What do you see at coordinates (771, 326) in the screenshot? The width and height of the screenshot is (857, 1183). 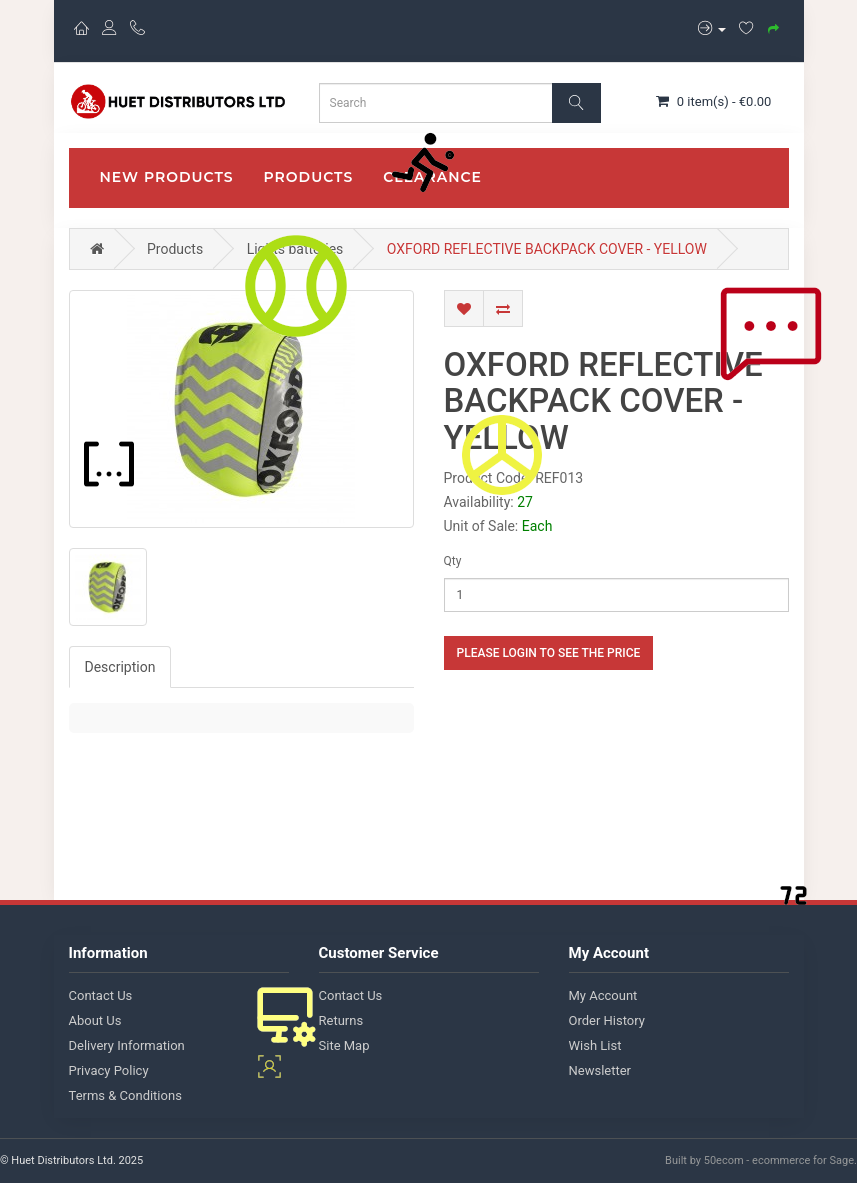 I see `open chat or messaging` at bounding box center [771, 326].